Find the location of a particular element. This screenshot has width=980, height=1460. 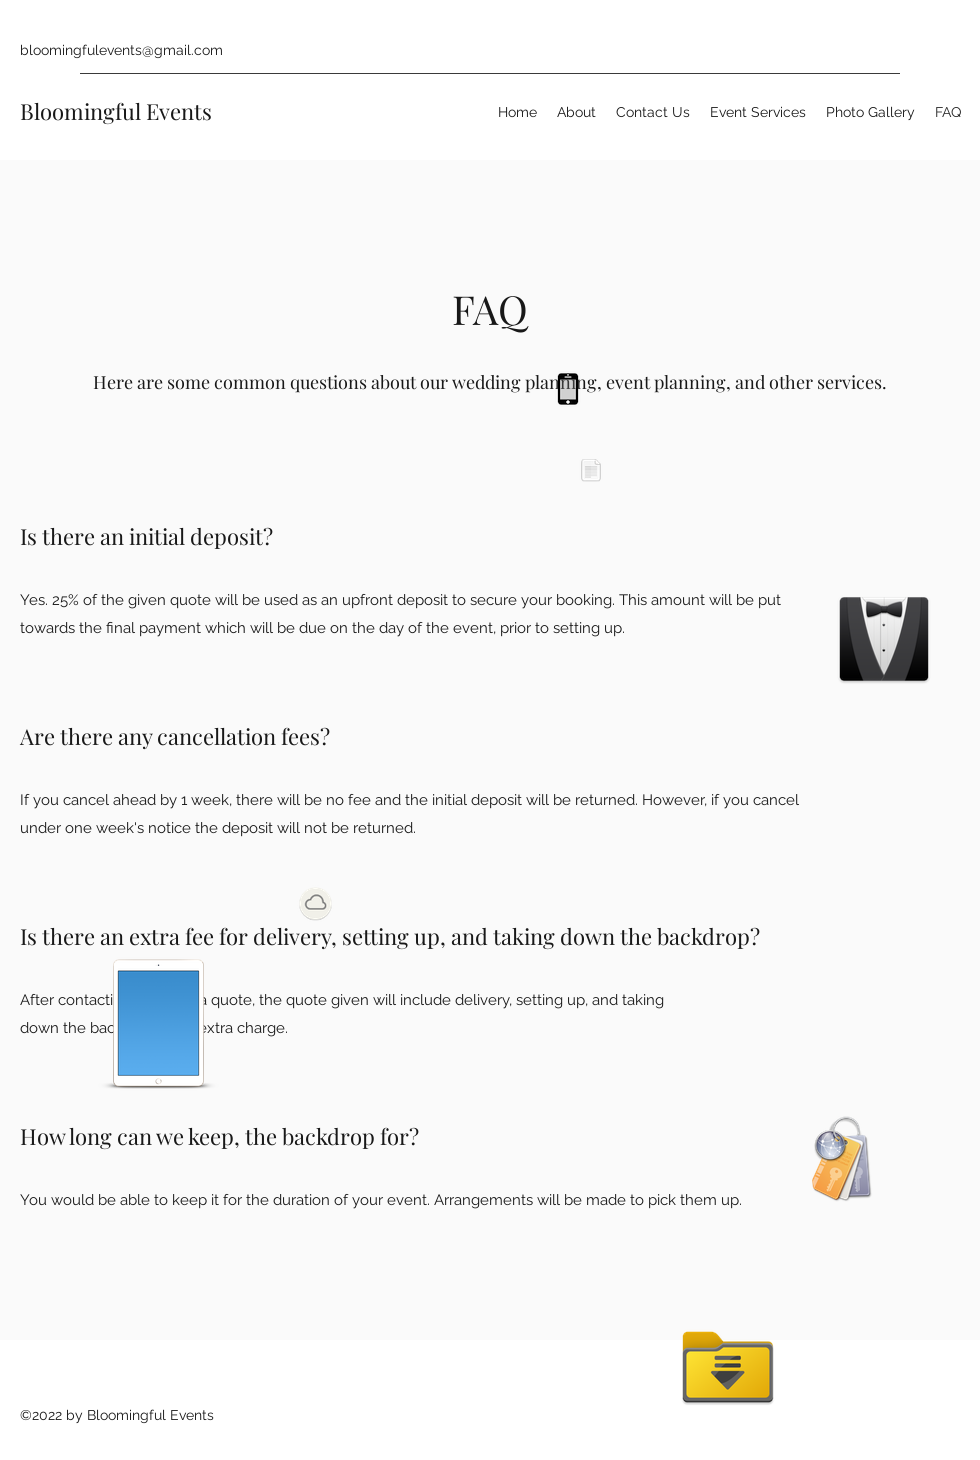

open your getgo download manager folder is located at coordinates (727, 1369).